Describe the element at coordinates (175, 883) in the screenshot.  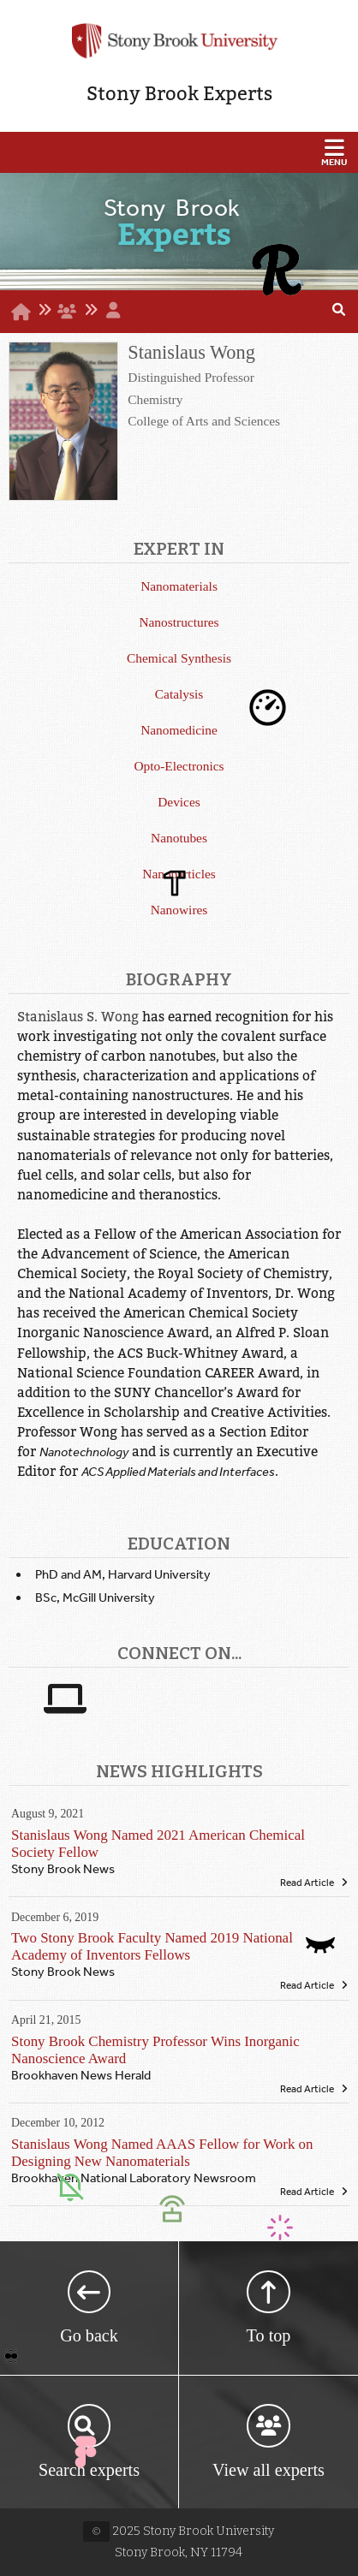
I see `access design or building tools` at that location.